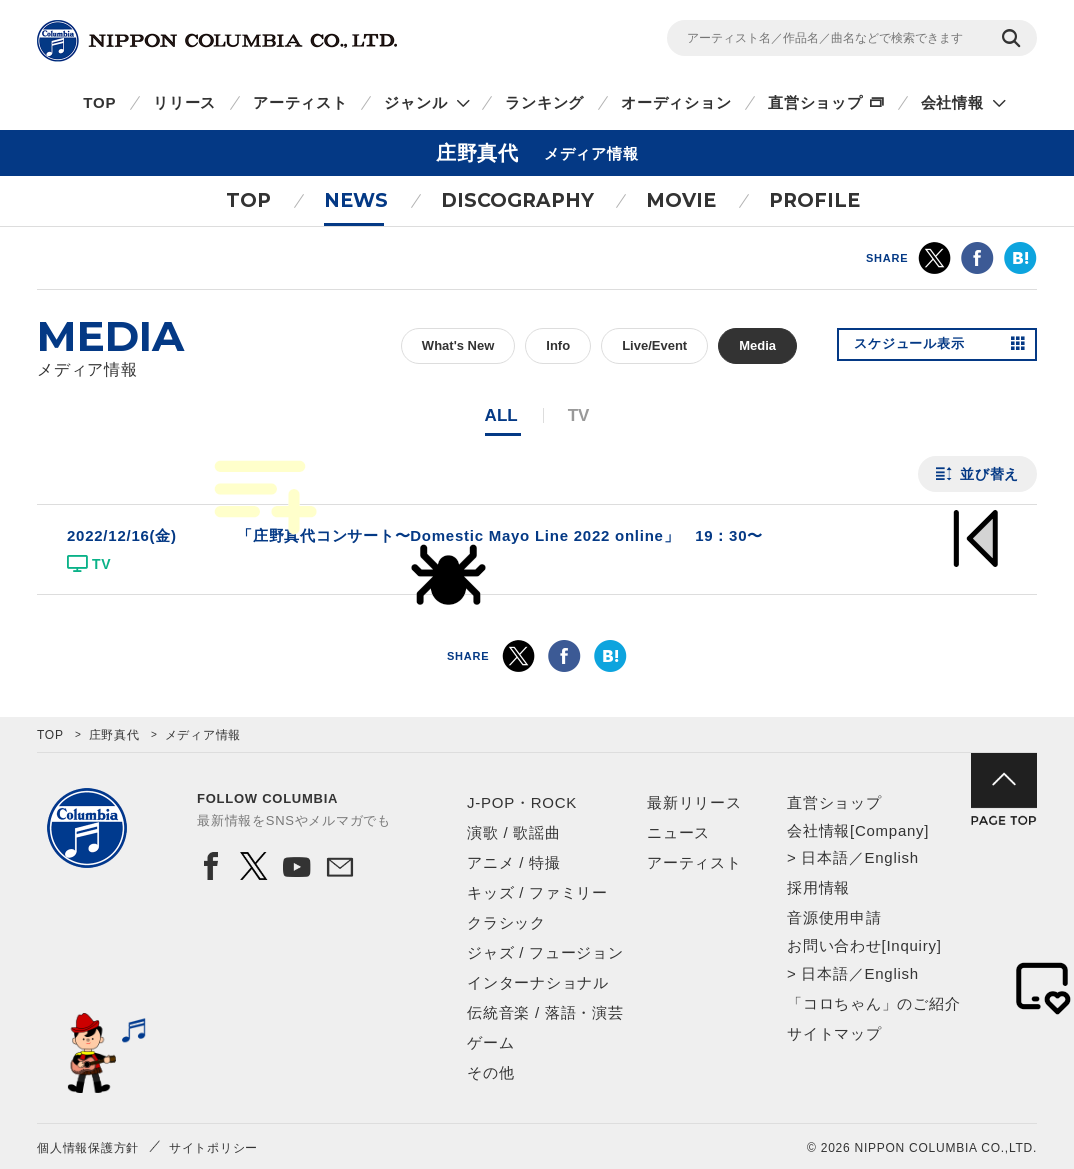 Image resolution: width=1074 pixels, height=1169 pixels. I want to click on add a new item to your playlist, so click(260, 489).